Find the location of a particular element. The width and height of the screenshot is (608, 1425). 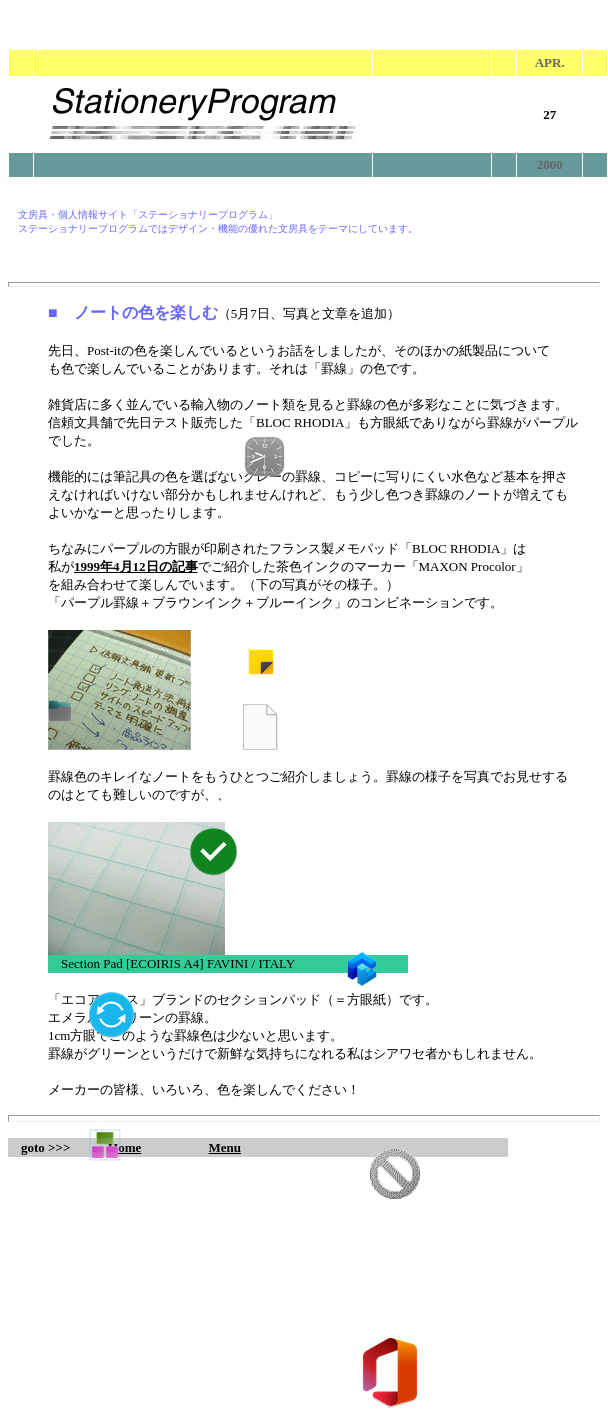

indicates access denied or permission restricted is located at coordinates (395, 1174).